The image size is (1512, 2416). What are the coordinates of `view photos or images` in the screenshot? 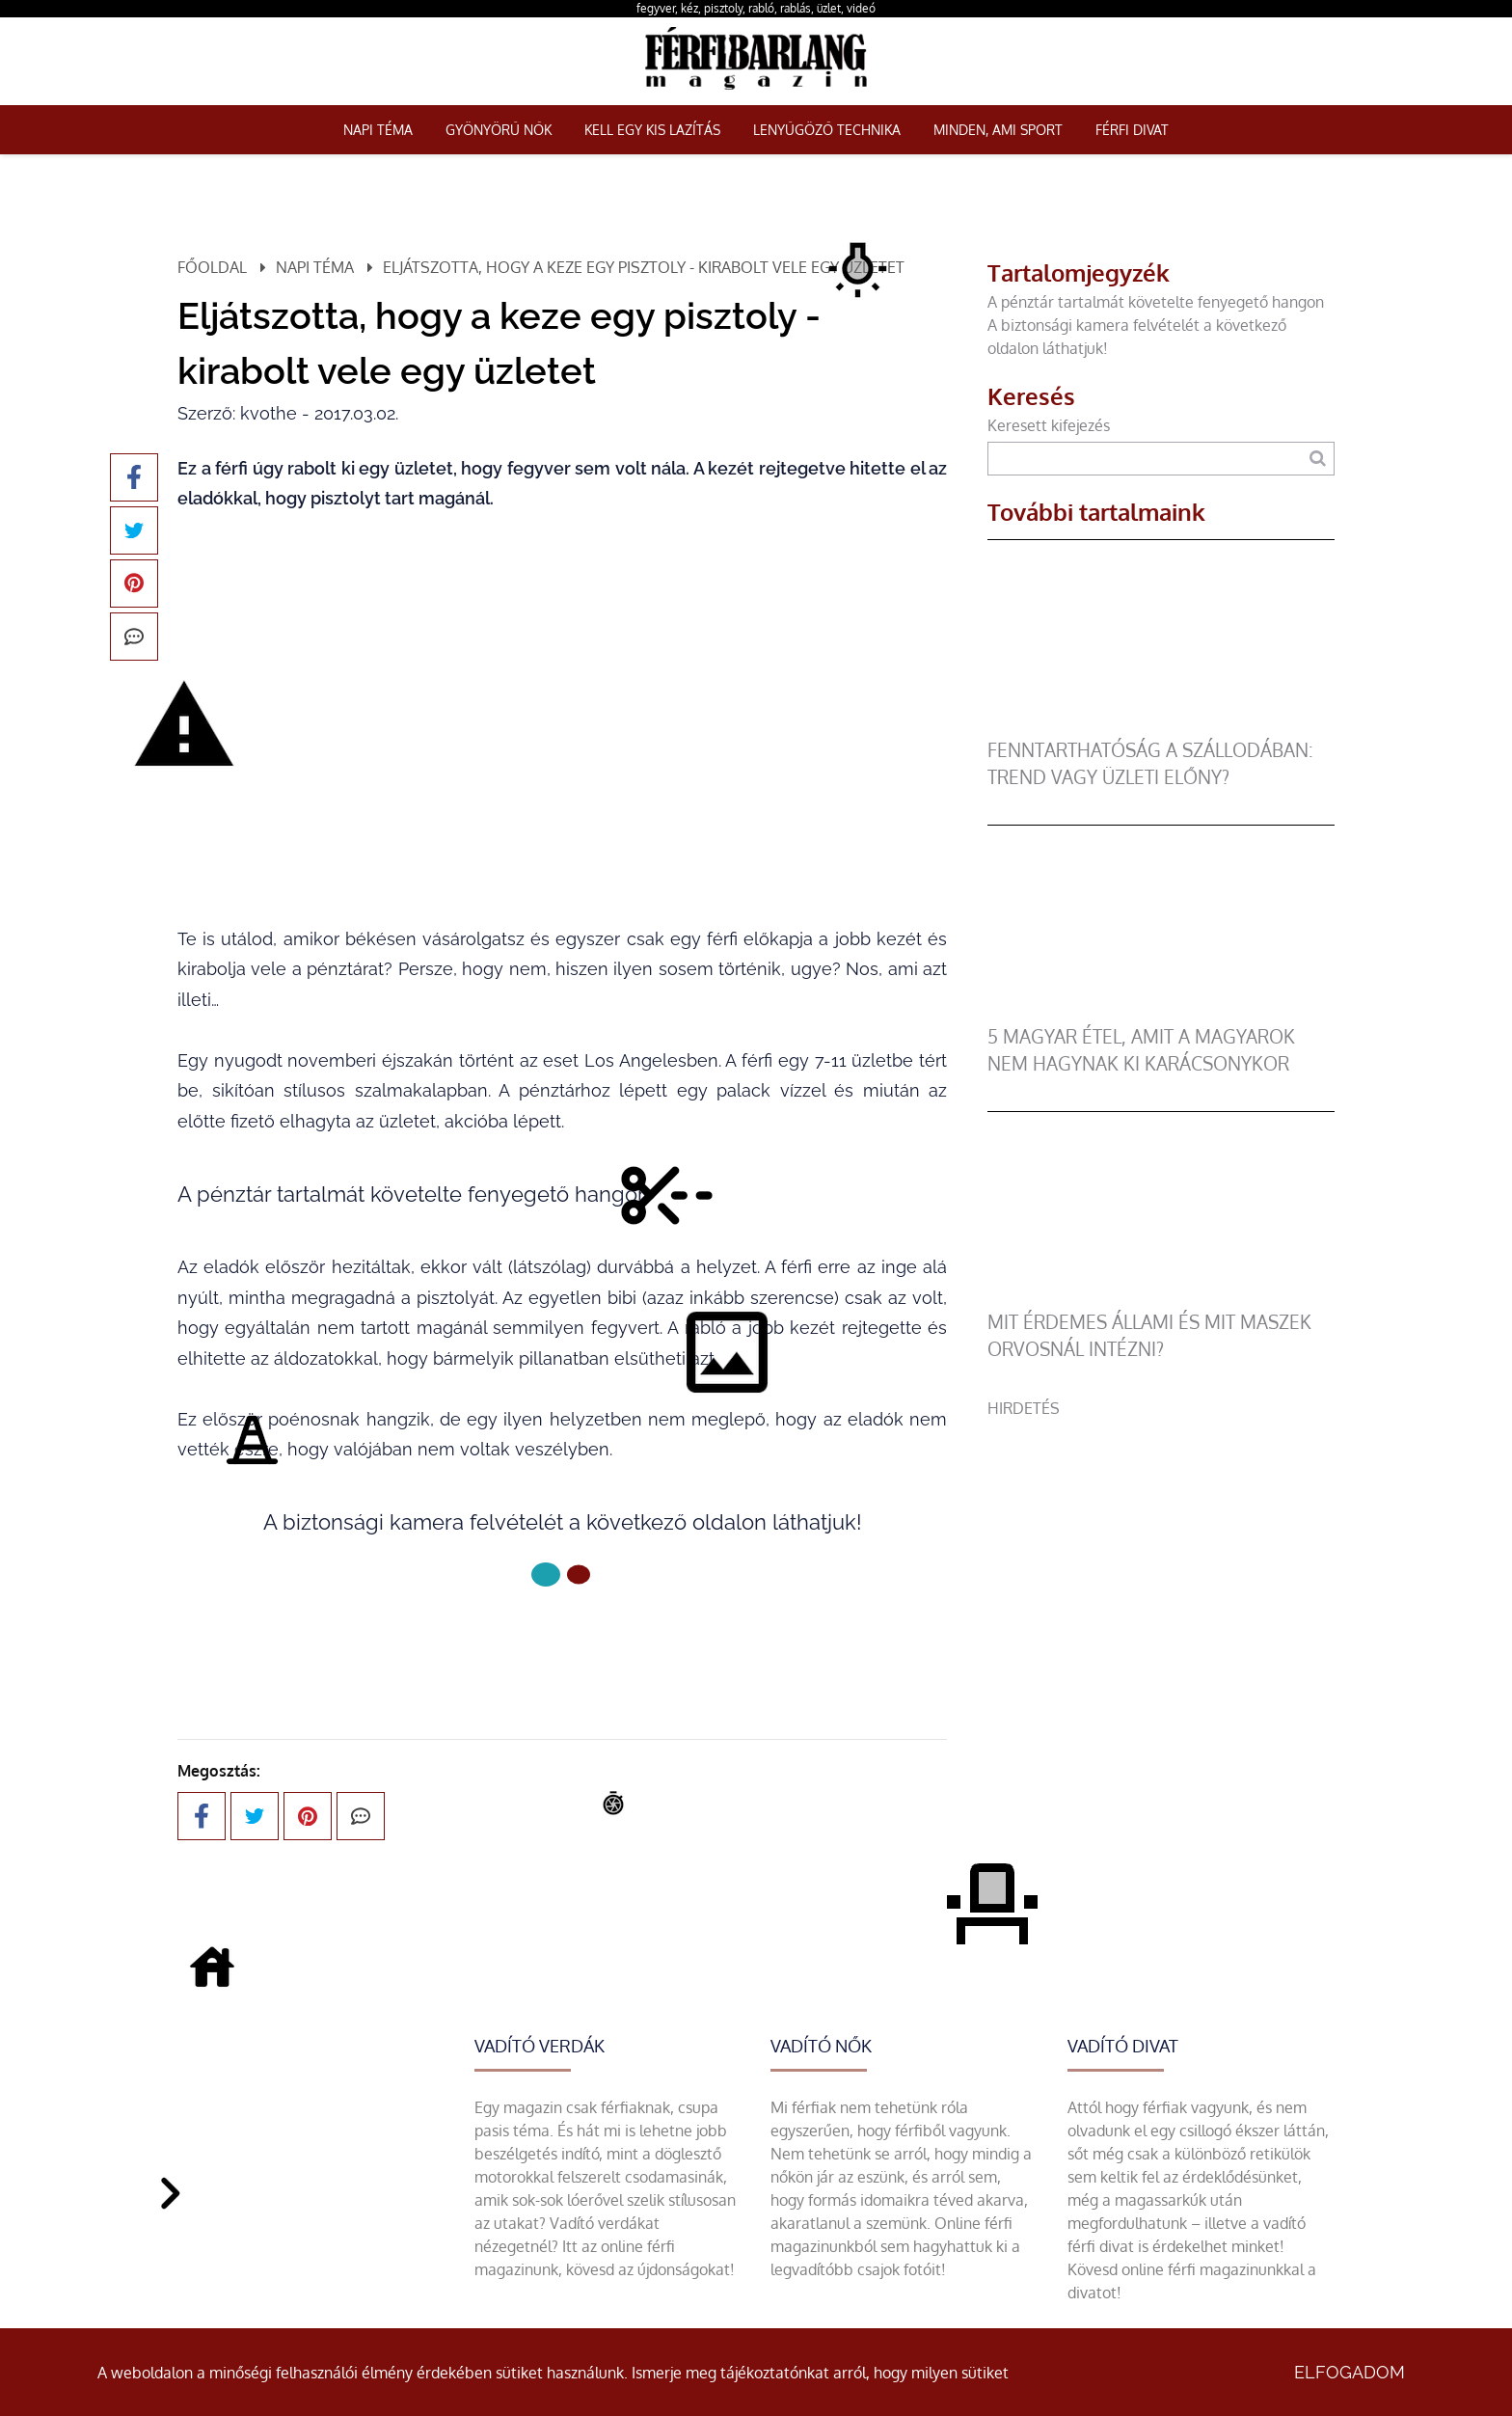 It's located at (727, 1352).